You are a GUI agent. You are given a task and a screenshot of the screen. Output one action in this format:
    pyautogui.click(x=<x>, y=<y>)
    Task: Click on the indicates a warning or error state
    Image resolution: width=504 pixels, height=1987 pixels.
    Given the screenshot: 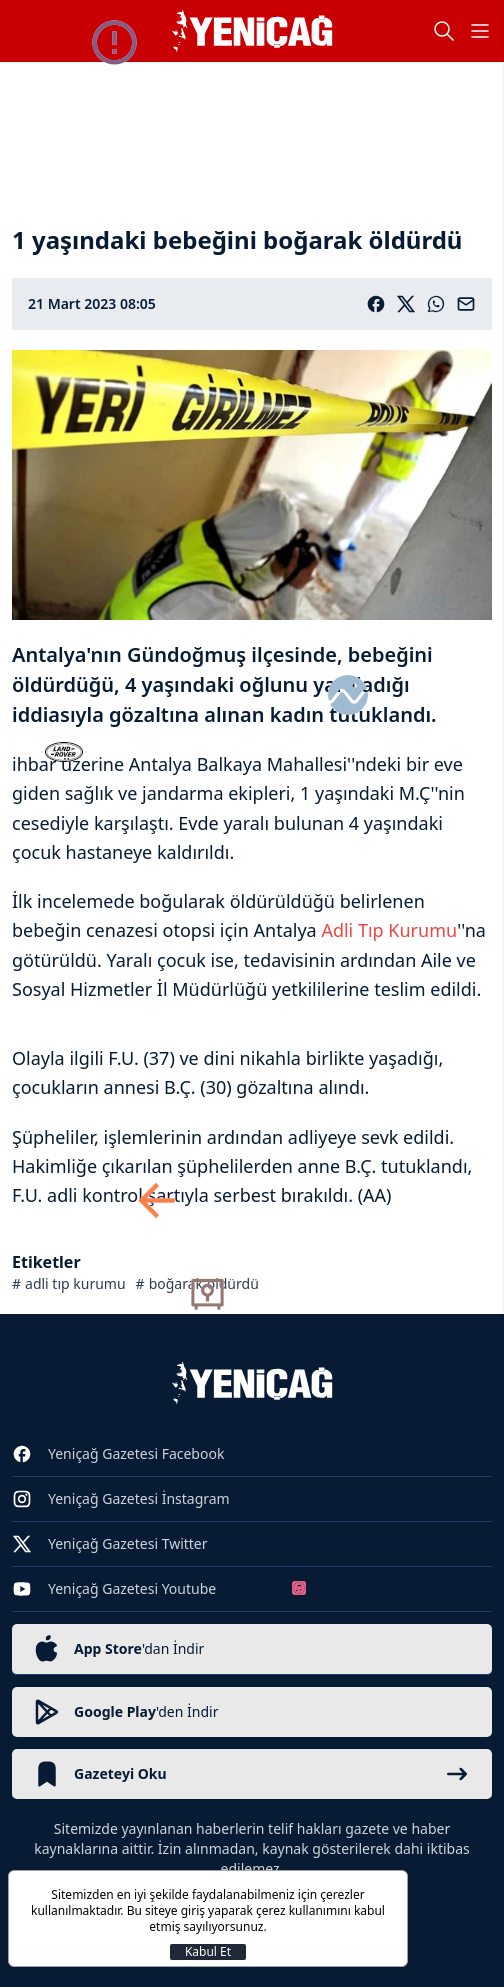 What is the action you would take?
    pyautogui.click(x=114, y=42)
    